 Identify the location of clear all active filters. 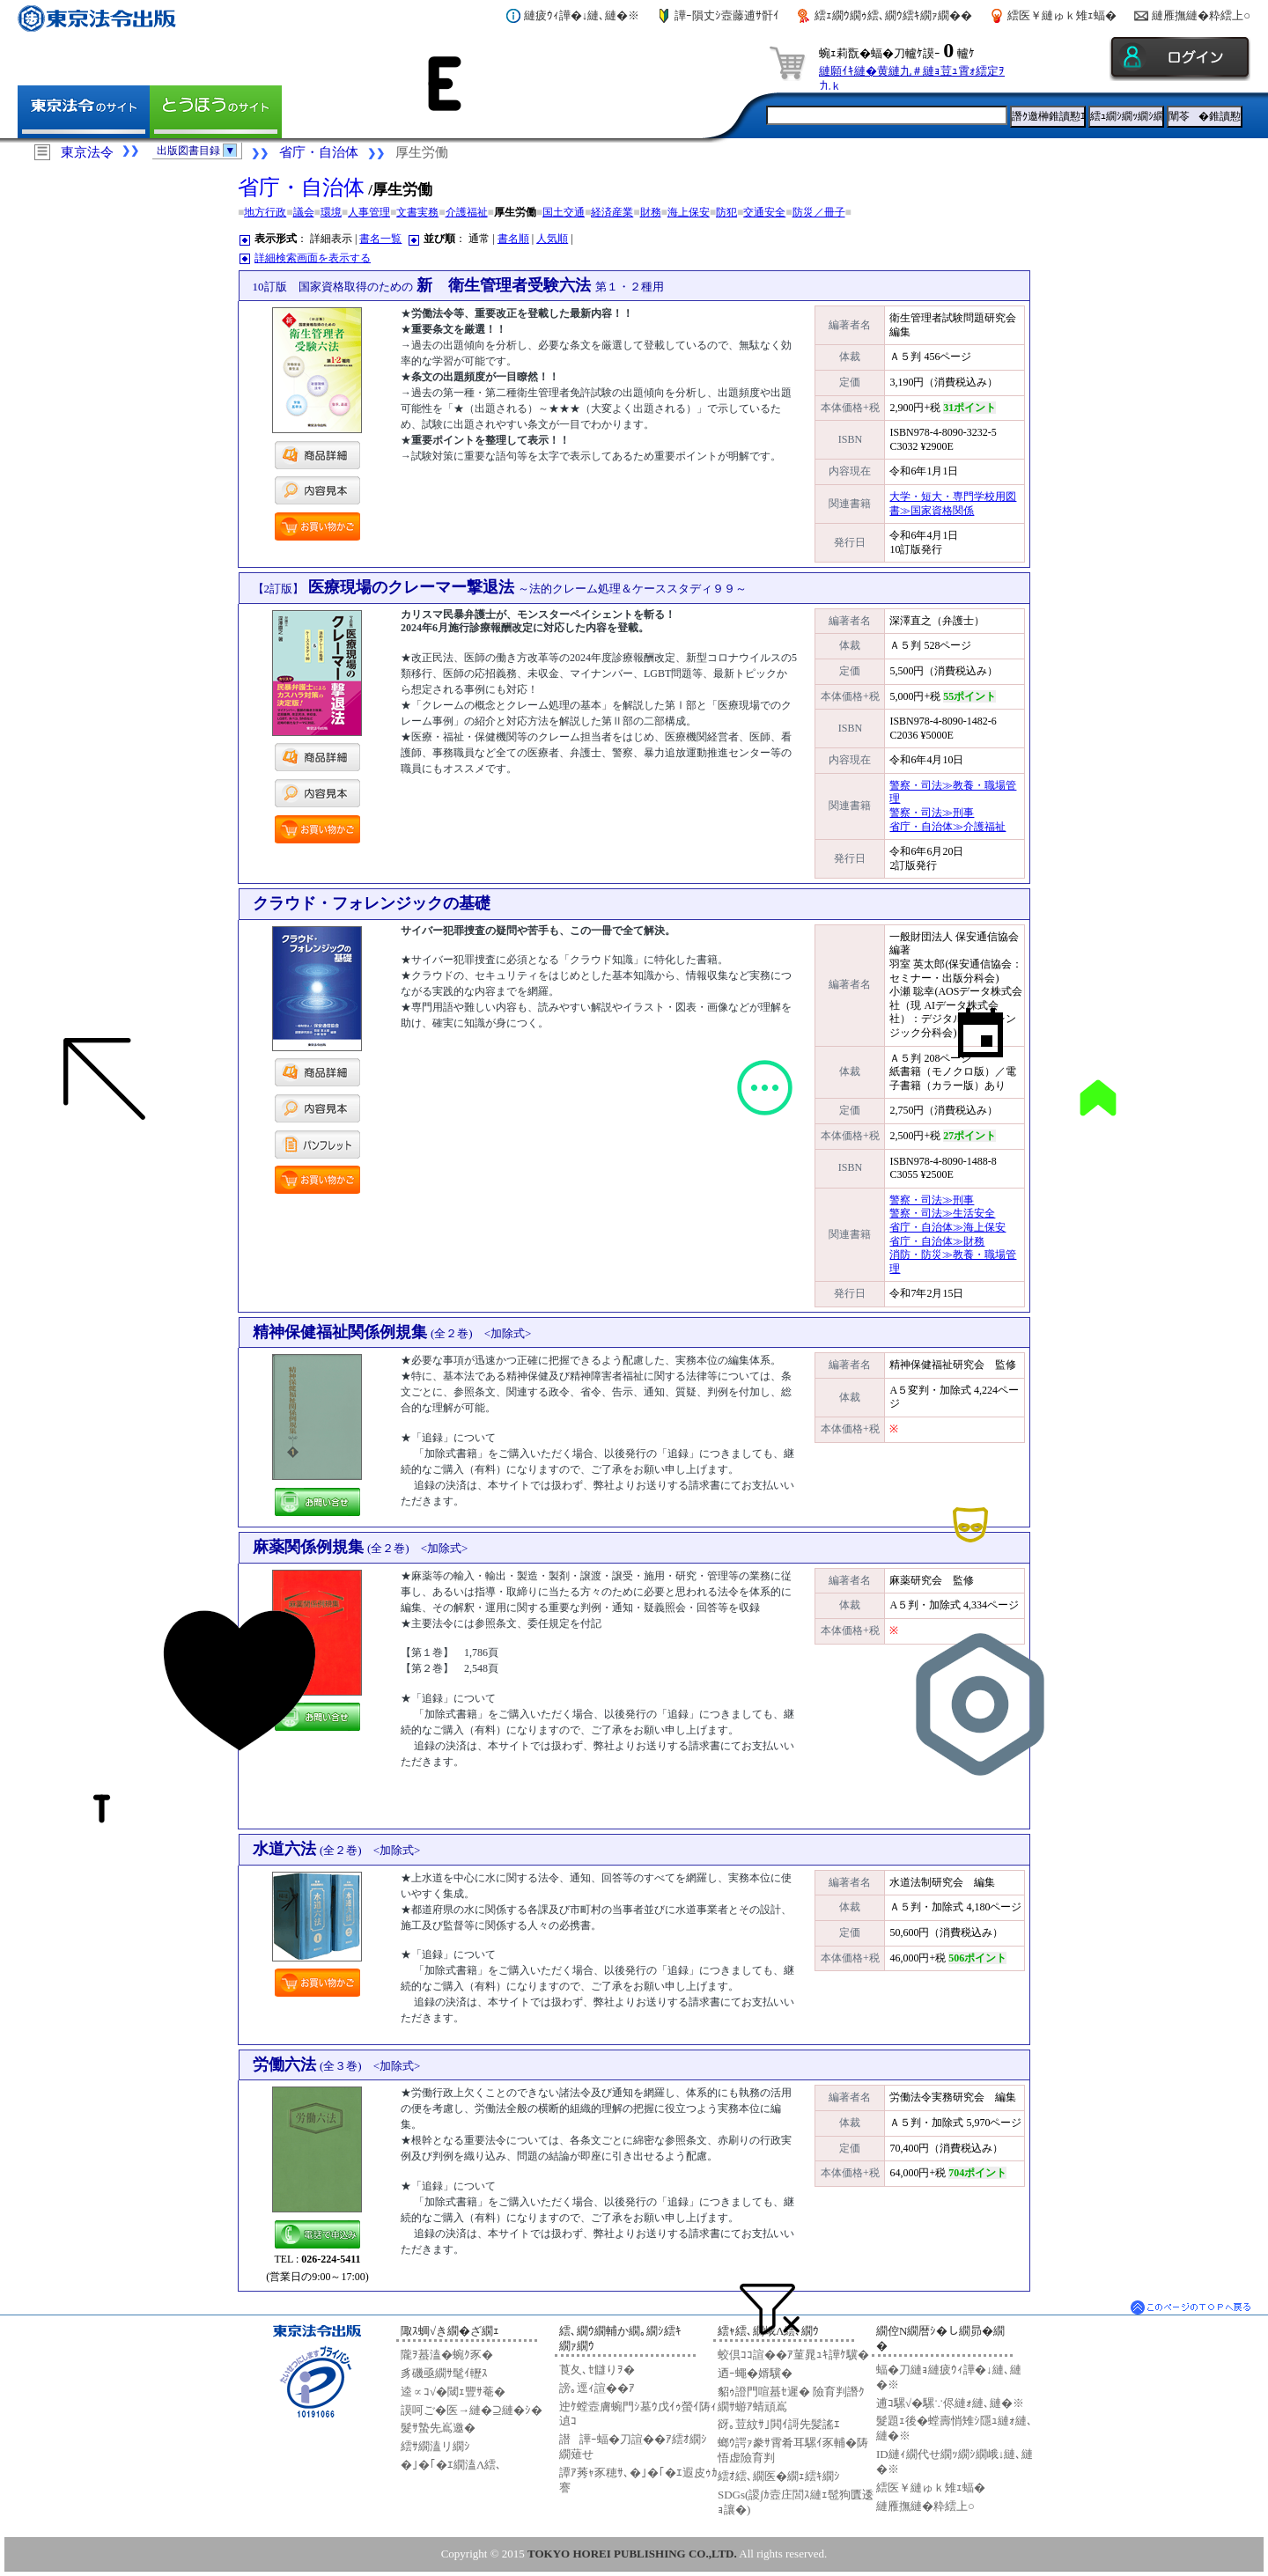
(767, 2307).